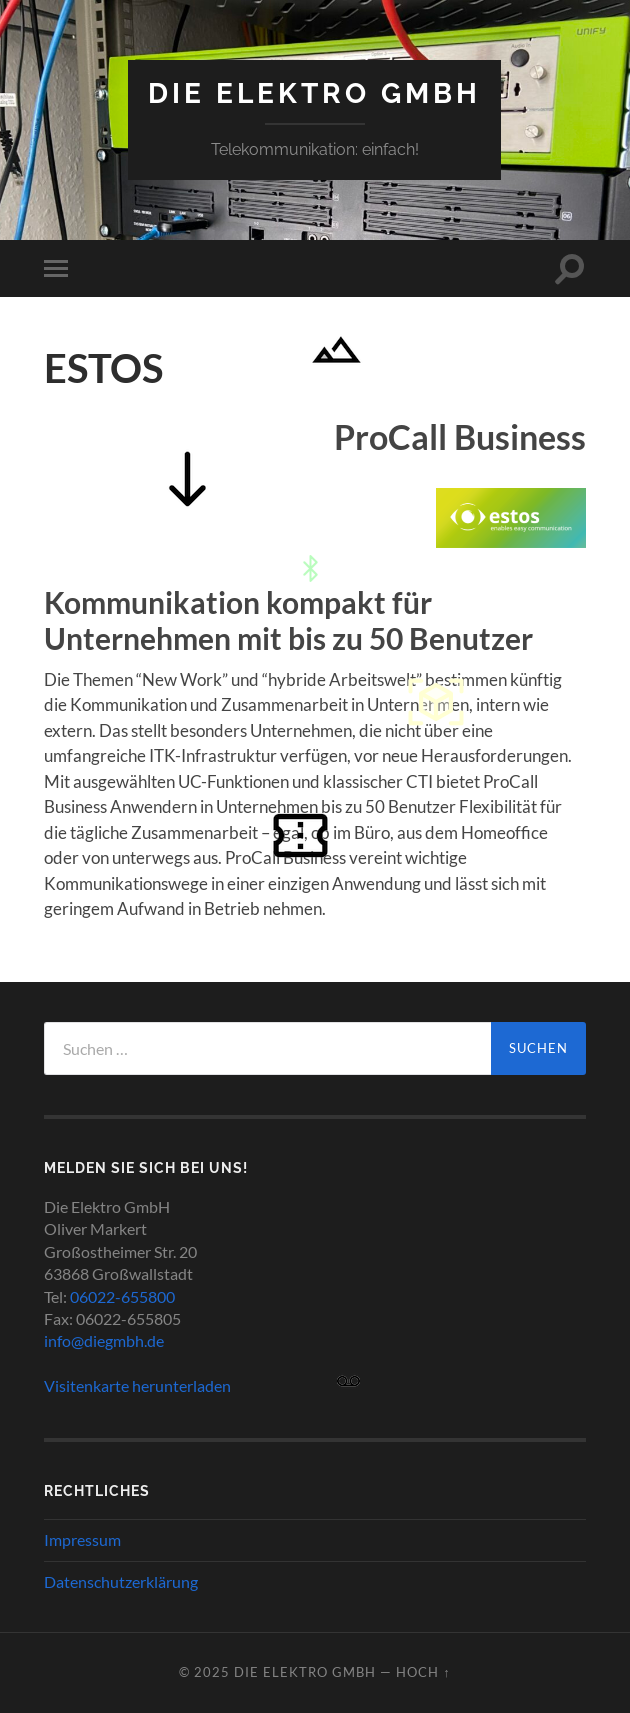 The image size is (630, 1713). I want to click on scan or capture a 3D object, so click(436, 702).